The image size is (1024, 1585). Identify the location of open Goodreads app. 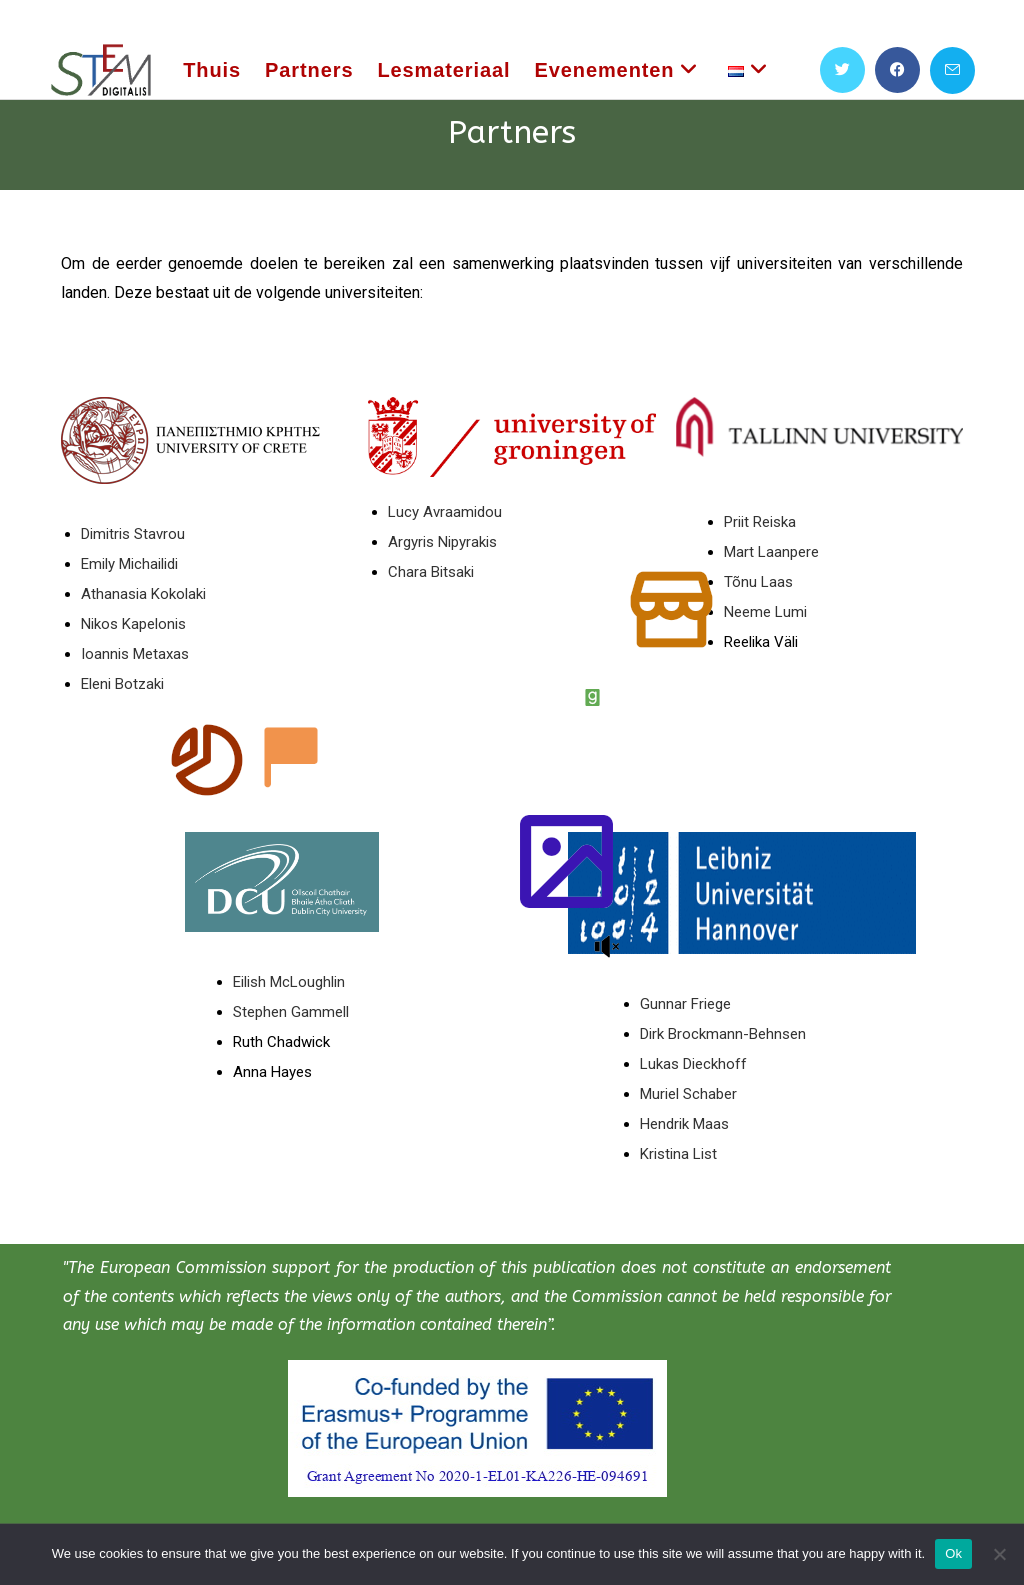
(592, 697).